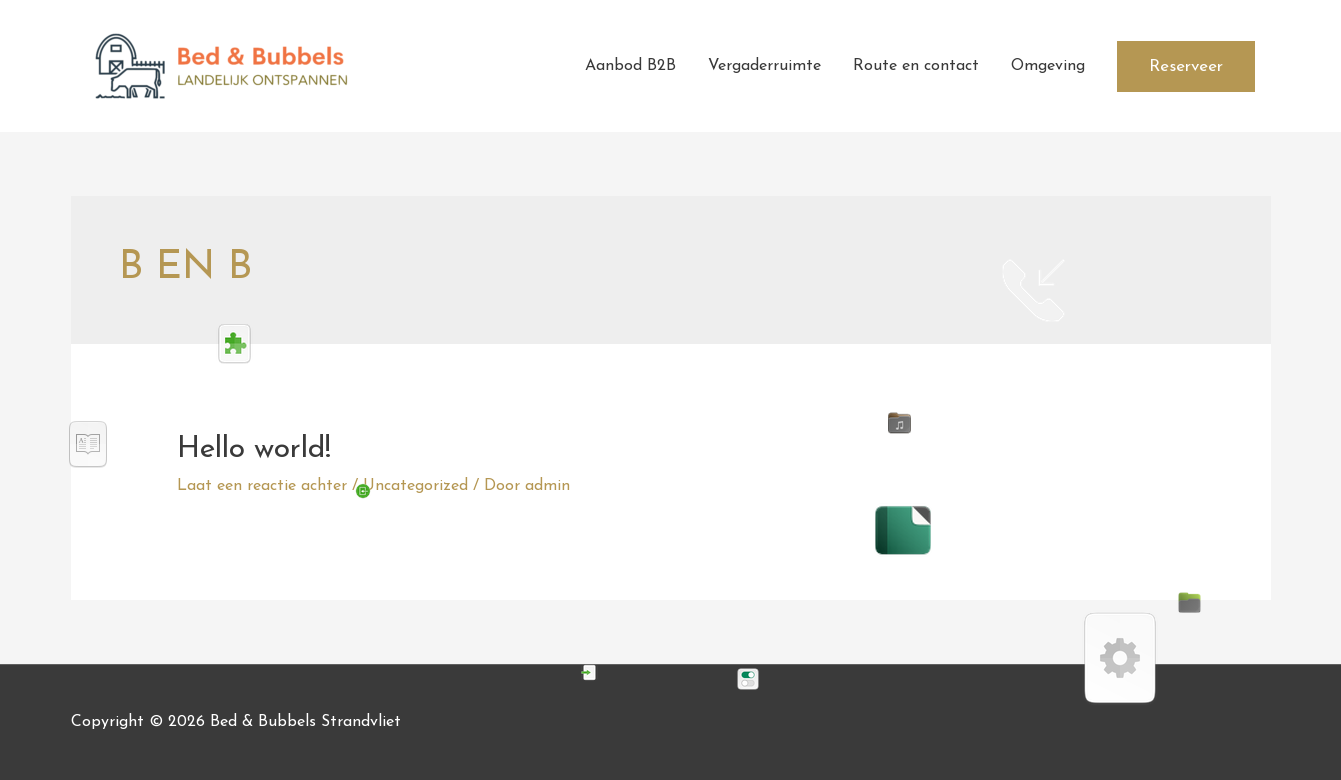  What do you see at coordinates (1120, 658) in the screenshot?
I see `a desktop application shortcut file` at bounding box center [1120, 658].